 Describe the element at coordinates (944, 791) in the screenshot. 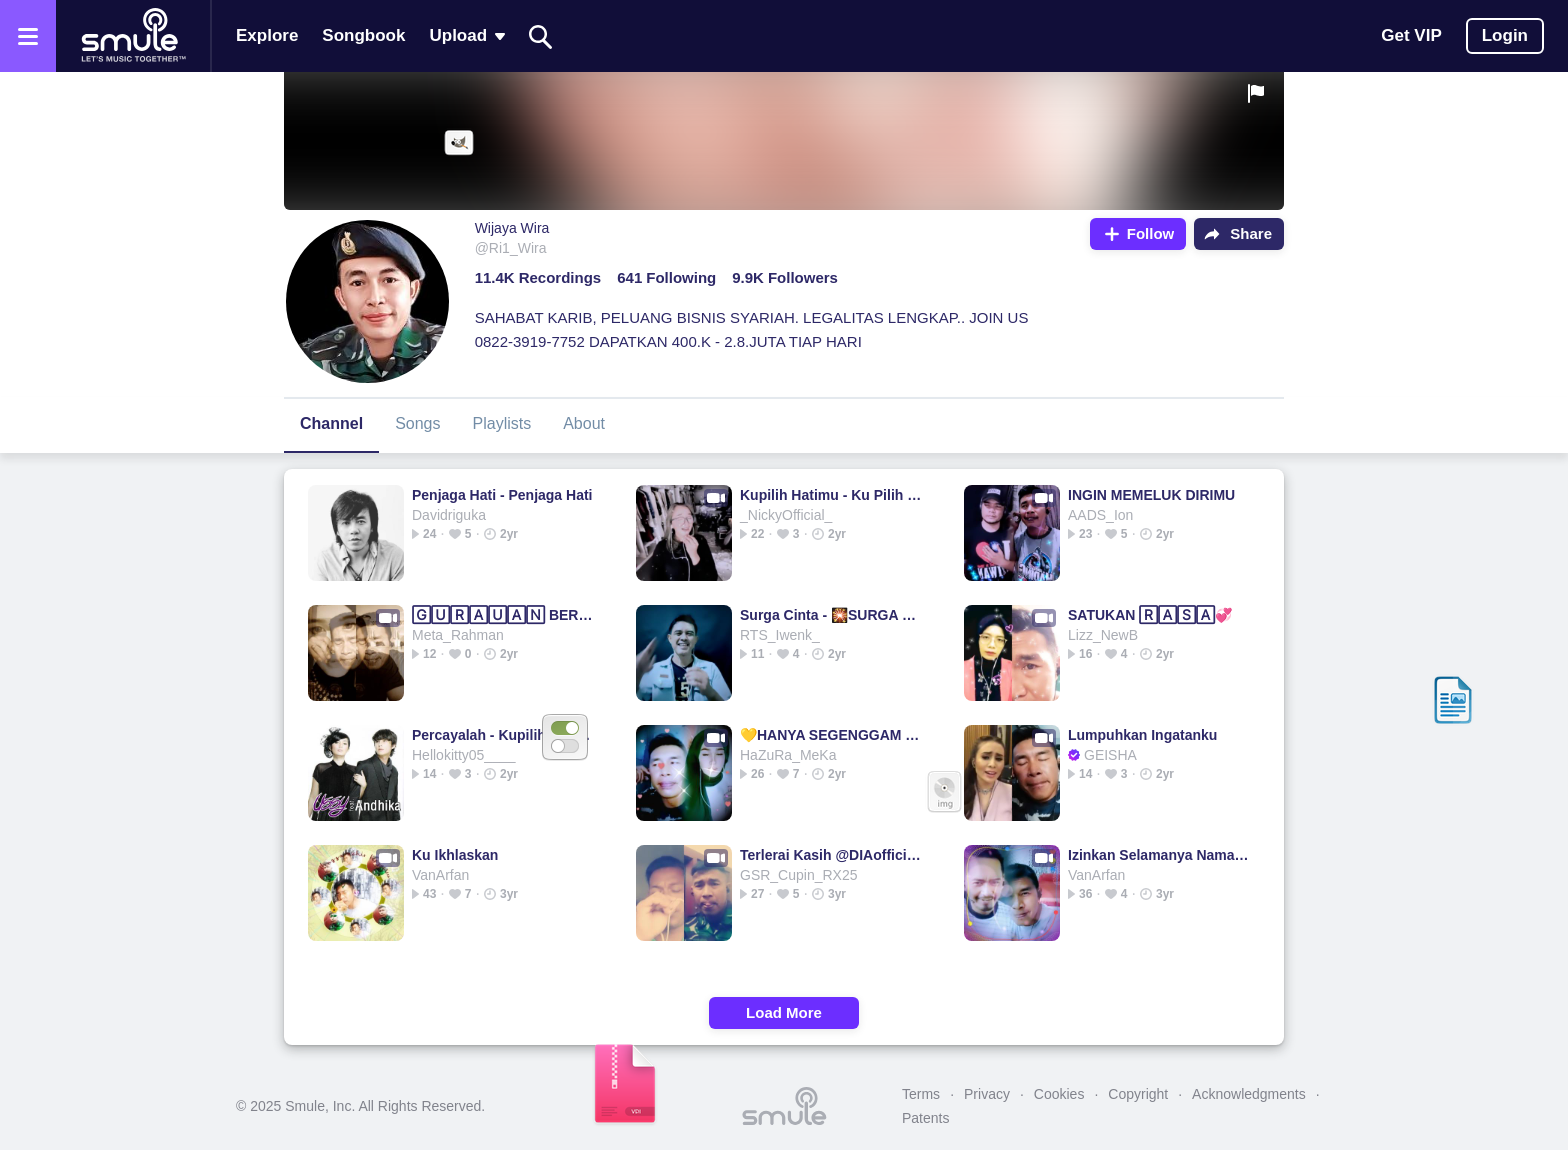

I see `raw disk image file type indicator` at that location.